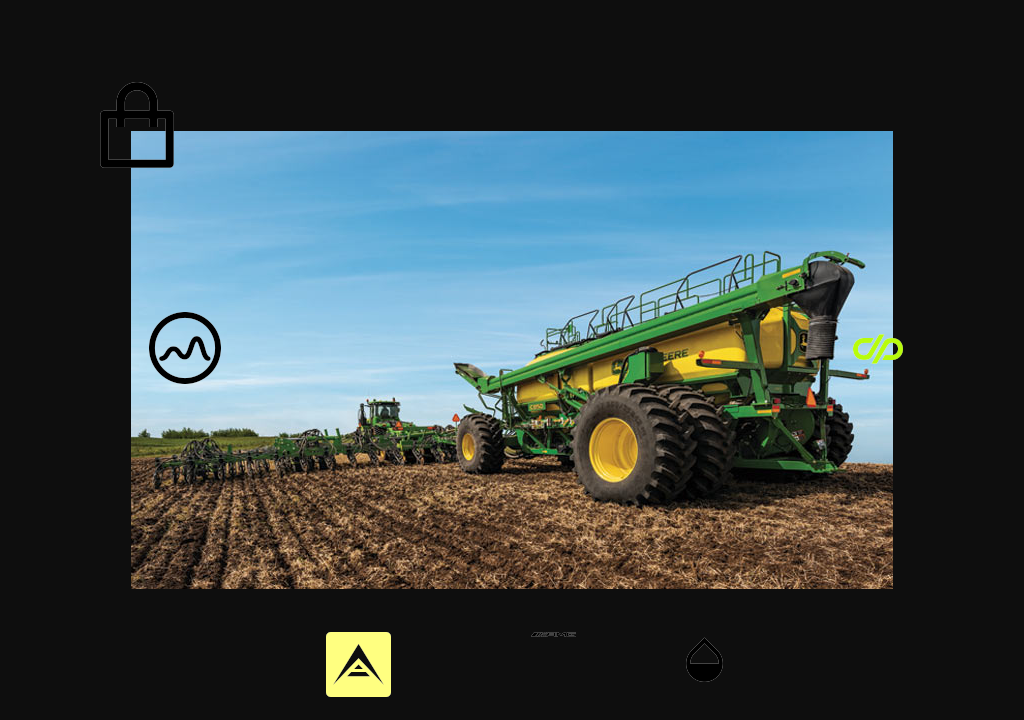 This screenshot has height=720, width=1024. What do you see at coordinates (704, 661) in the screenshot?
I see `adjust color contrast settings` at bounding box center [704, 661].